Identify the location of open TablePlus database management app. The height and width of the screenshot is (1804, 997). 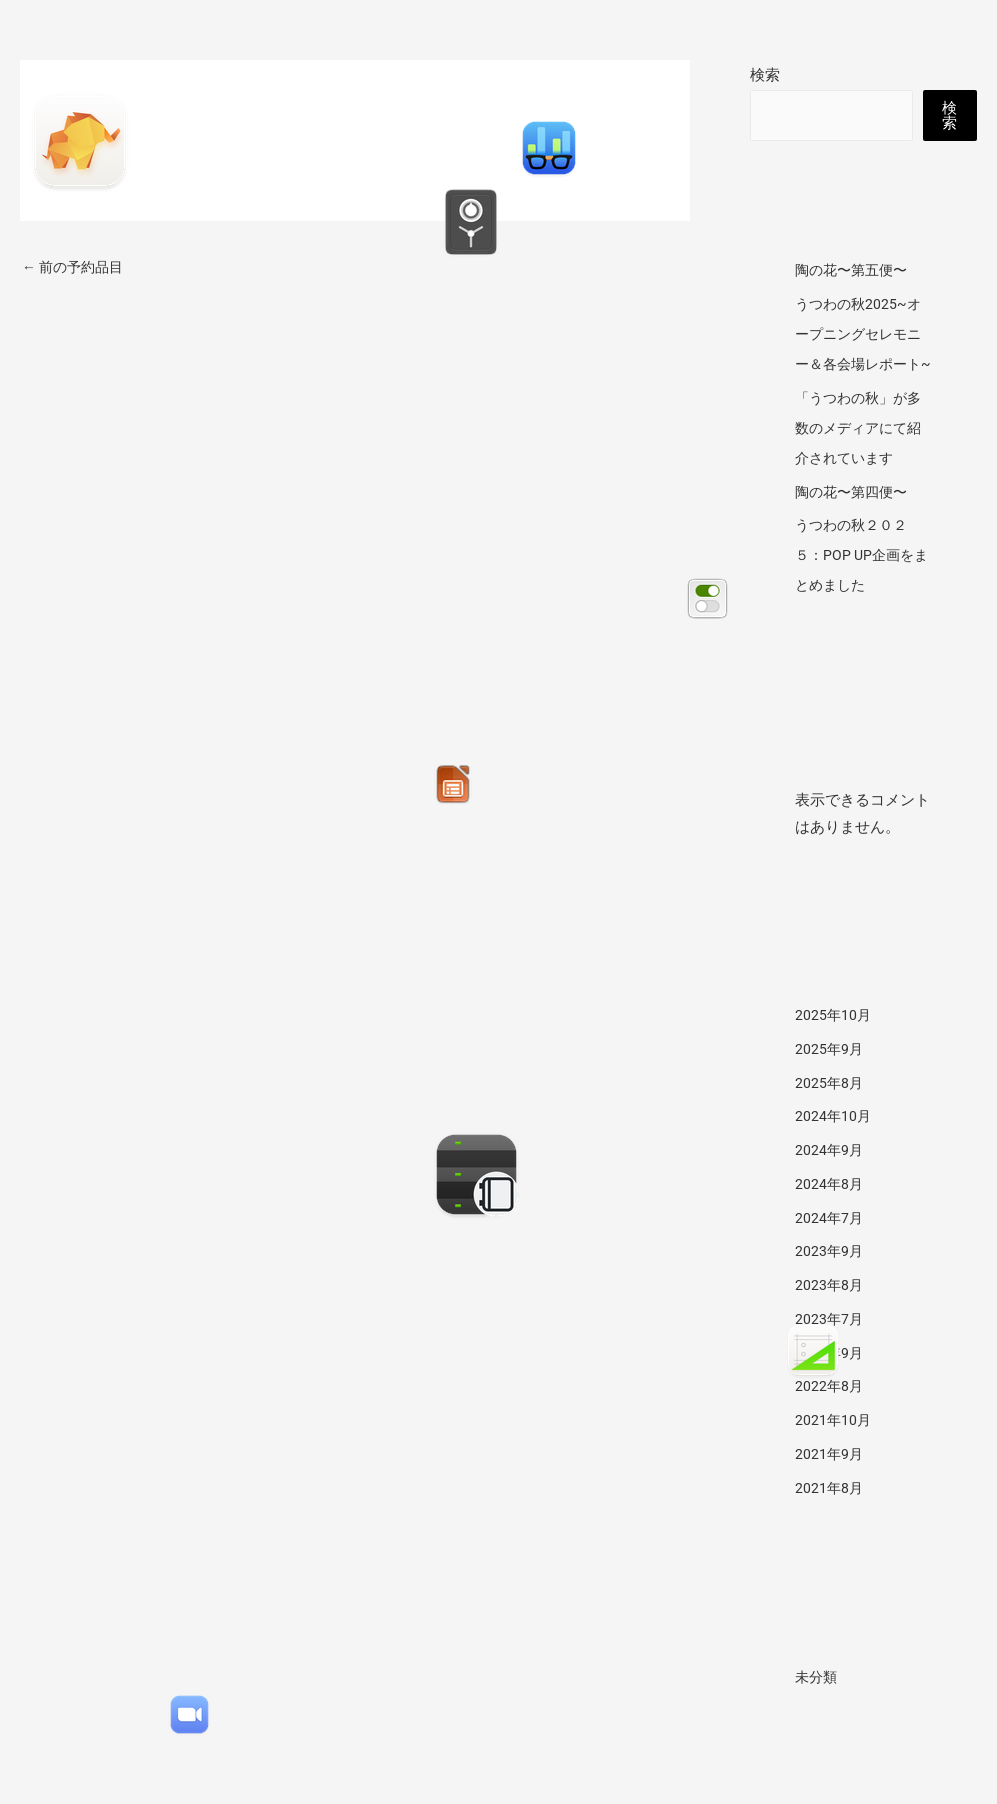
(80, 141).